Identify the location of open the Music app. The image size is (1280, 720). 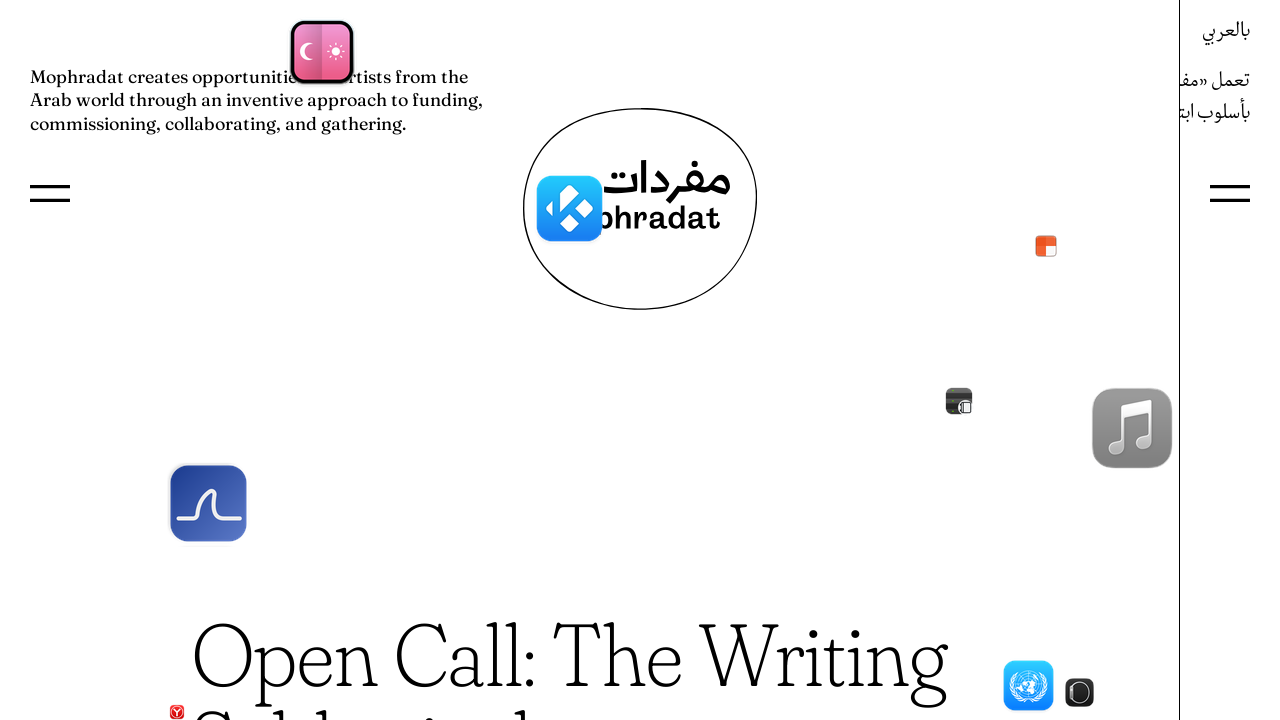
(1132, 428).